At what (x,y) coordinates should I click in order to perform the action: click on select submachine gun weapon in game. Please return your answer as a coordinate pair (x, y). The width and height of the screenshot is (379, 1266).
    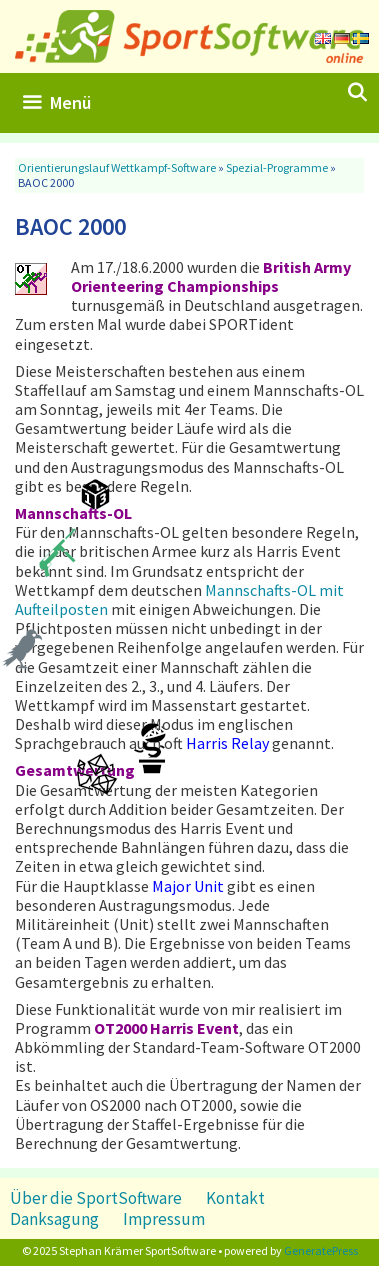
    Looking at the image, I should click on (57, 552).